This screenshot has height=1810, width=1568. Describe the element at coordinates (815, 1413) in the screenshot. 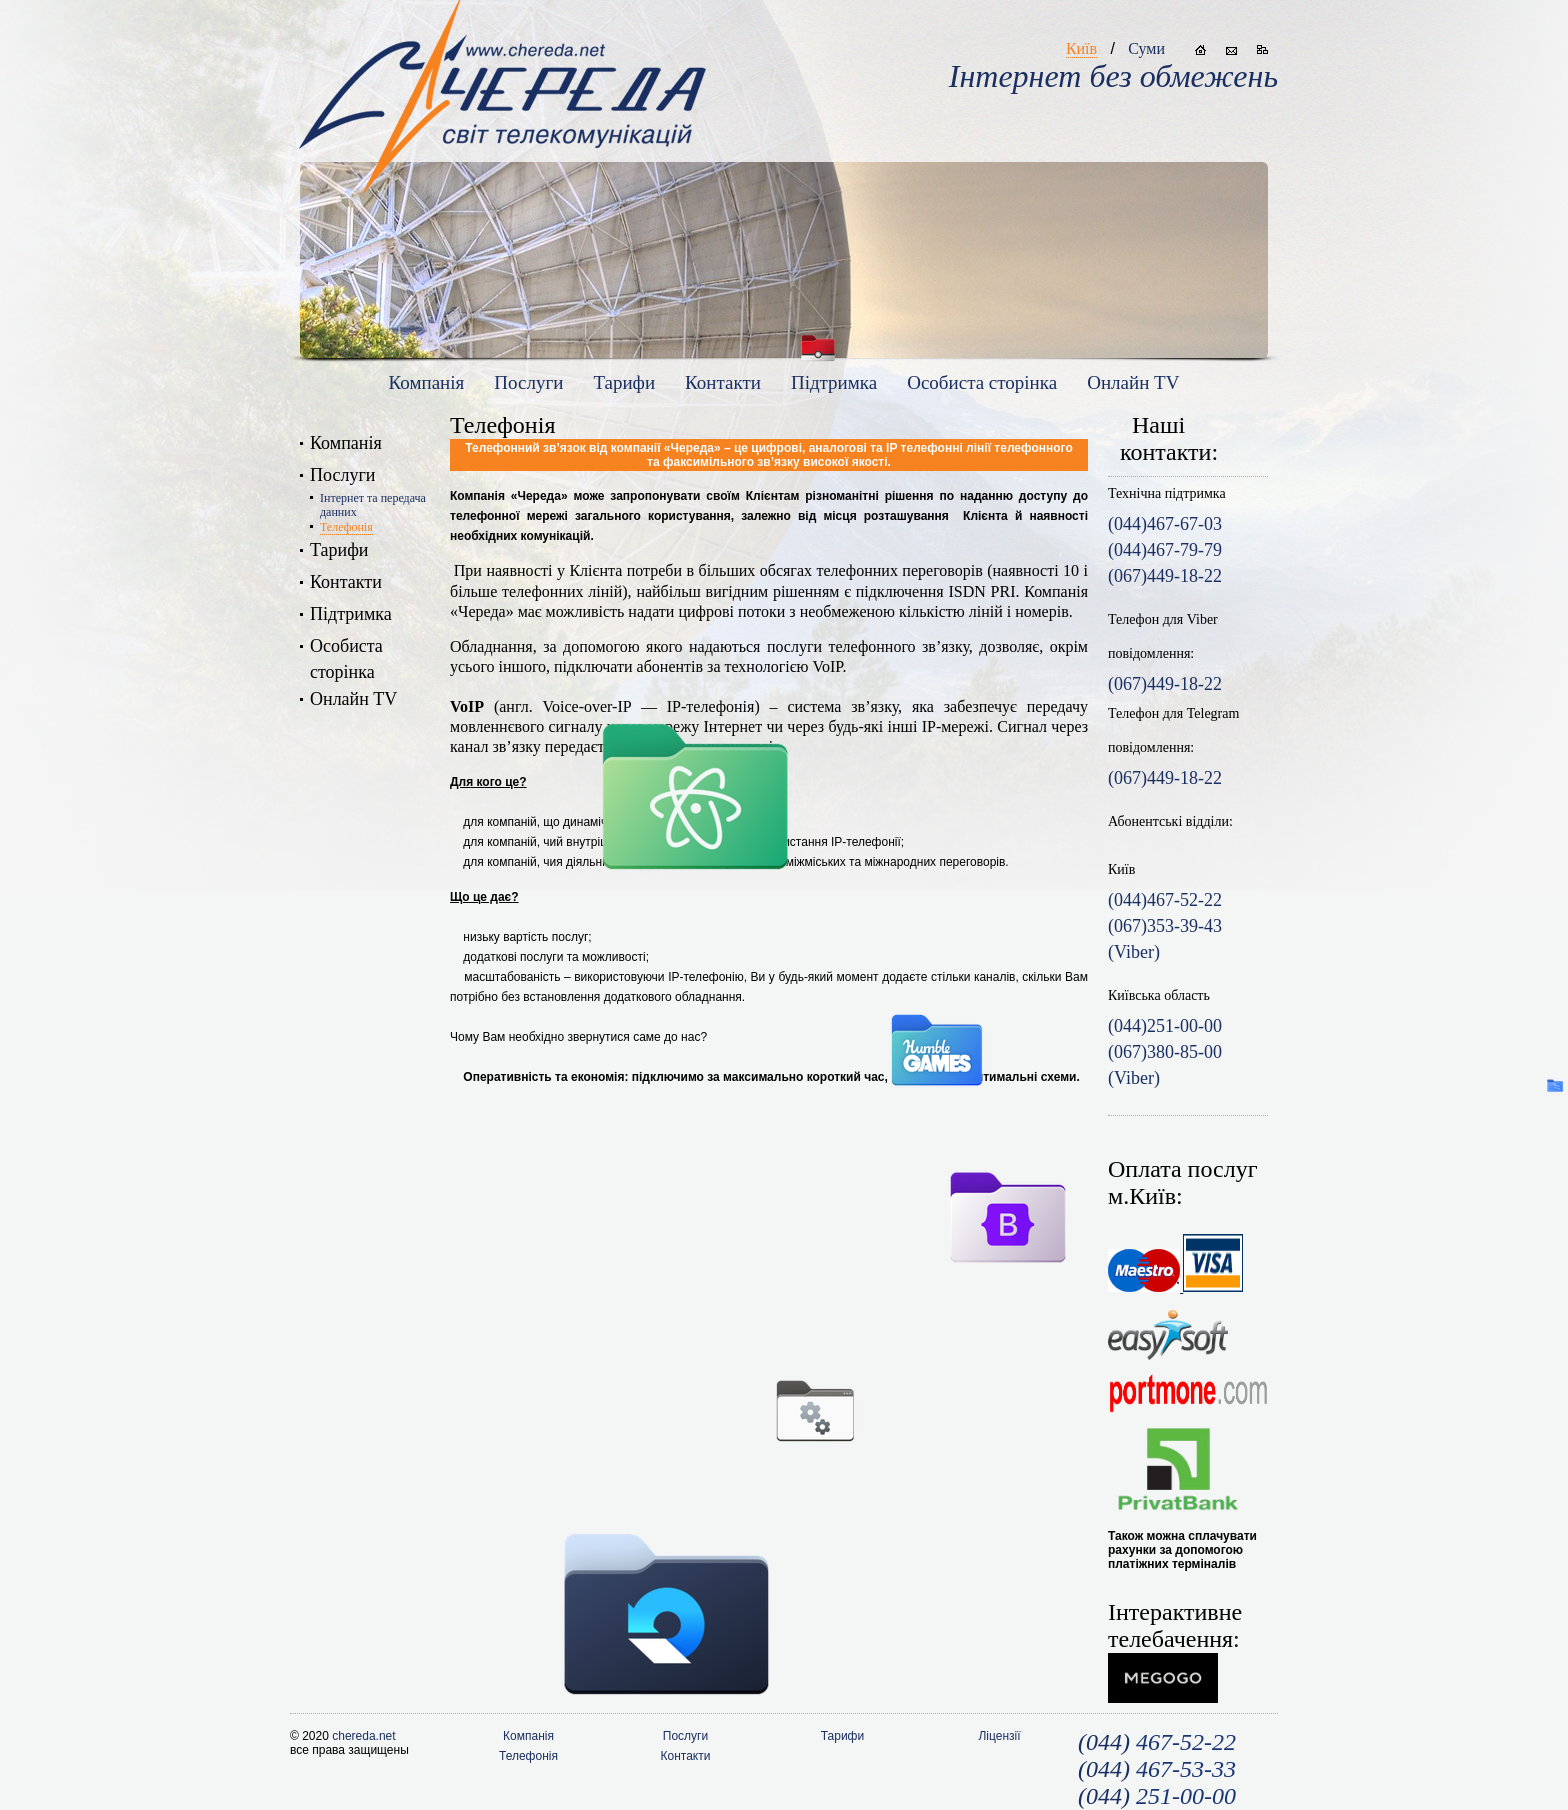

I see `folder containing batch files or scripts` at that location.